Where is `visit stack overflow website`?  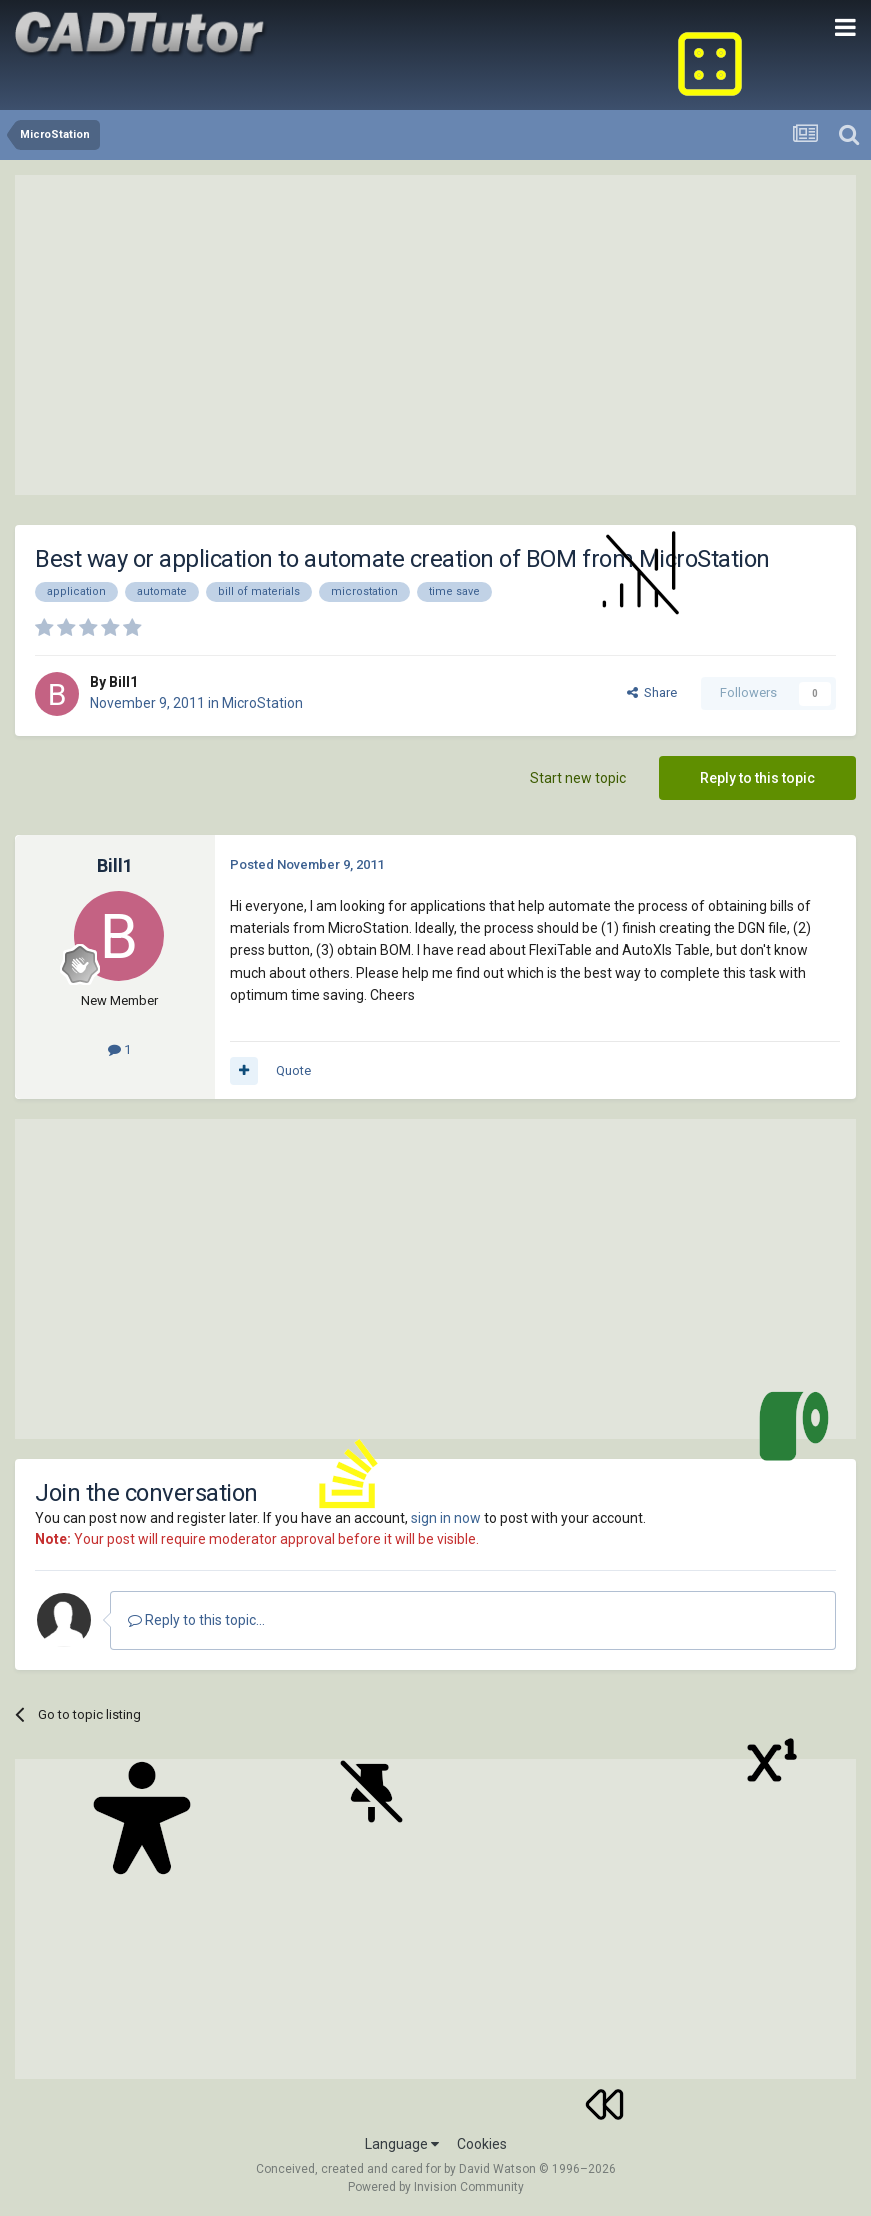 visit stack overflow website is located at coordinates (348, 1473).